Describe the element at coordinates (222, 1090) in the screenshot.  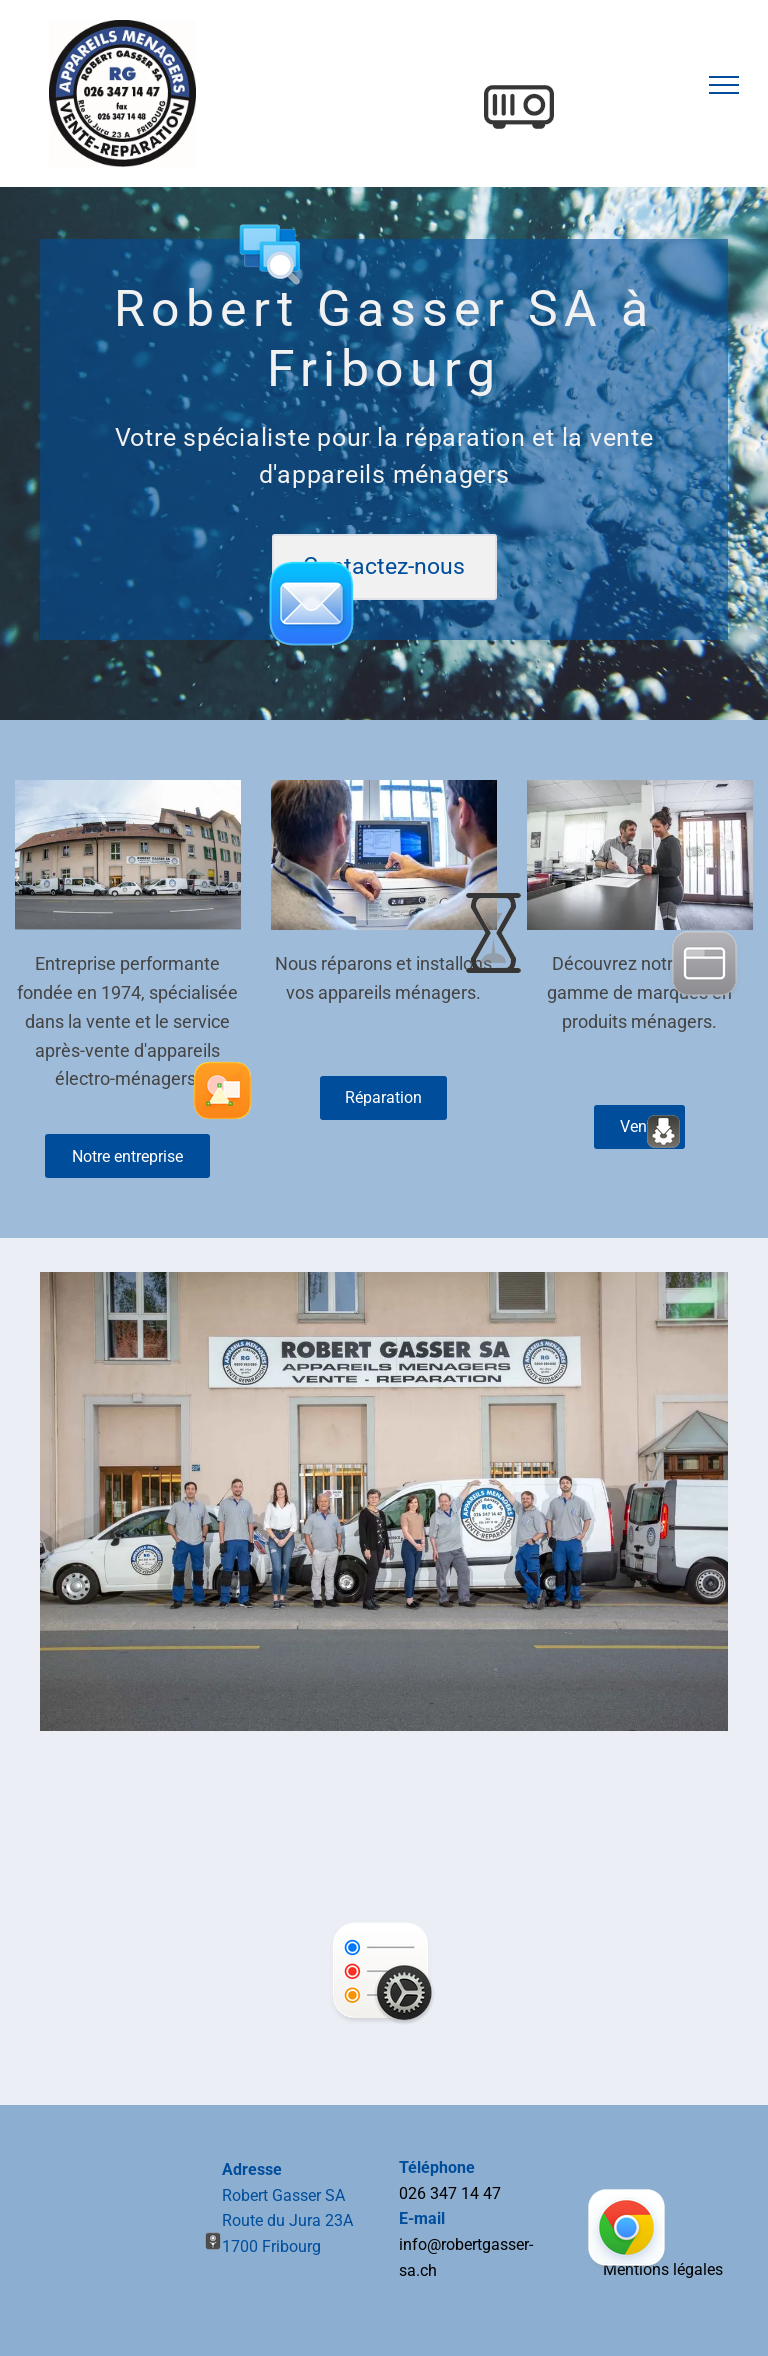
I see `open LibreOffice Draw application` at that location.